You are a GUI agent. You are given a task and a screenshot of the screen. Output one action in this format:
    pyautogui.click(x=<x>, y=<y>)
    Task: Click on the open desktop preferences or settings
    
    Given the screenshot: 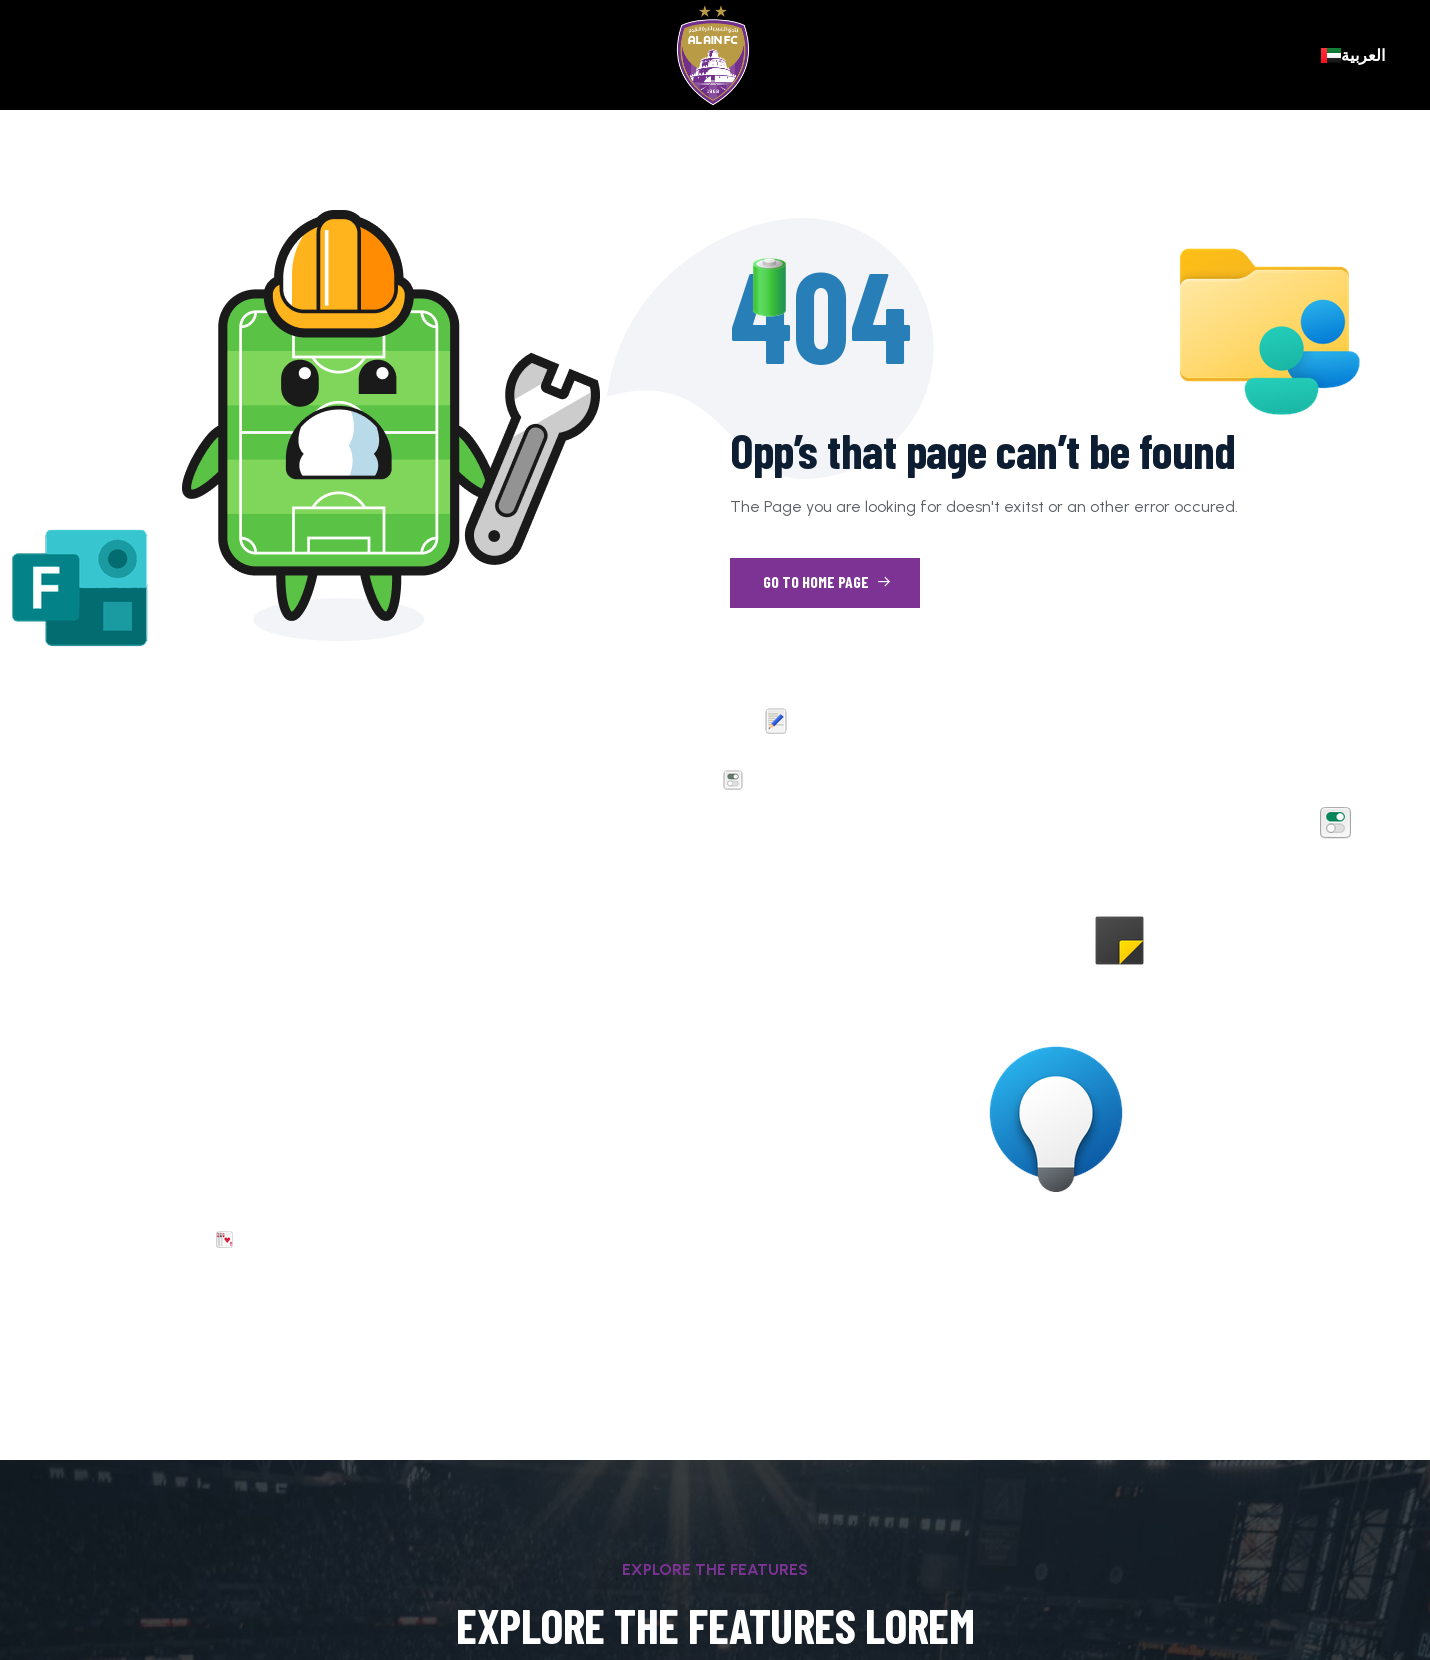 What is the action you would take?
    pyautogui.click(x=733, y=780)
    